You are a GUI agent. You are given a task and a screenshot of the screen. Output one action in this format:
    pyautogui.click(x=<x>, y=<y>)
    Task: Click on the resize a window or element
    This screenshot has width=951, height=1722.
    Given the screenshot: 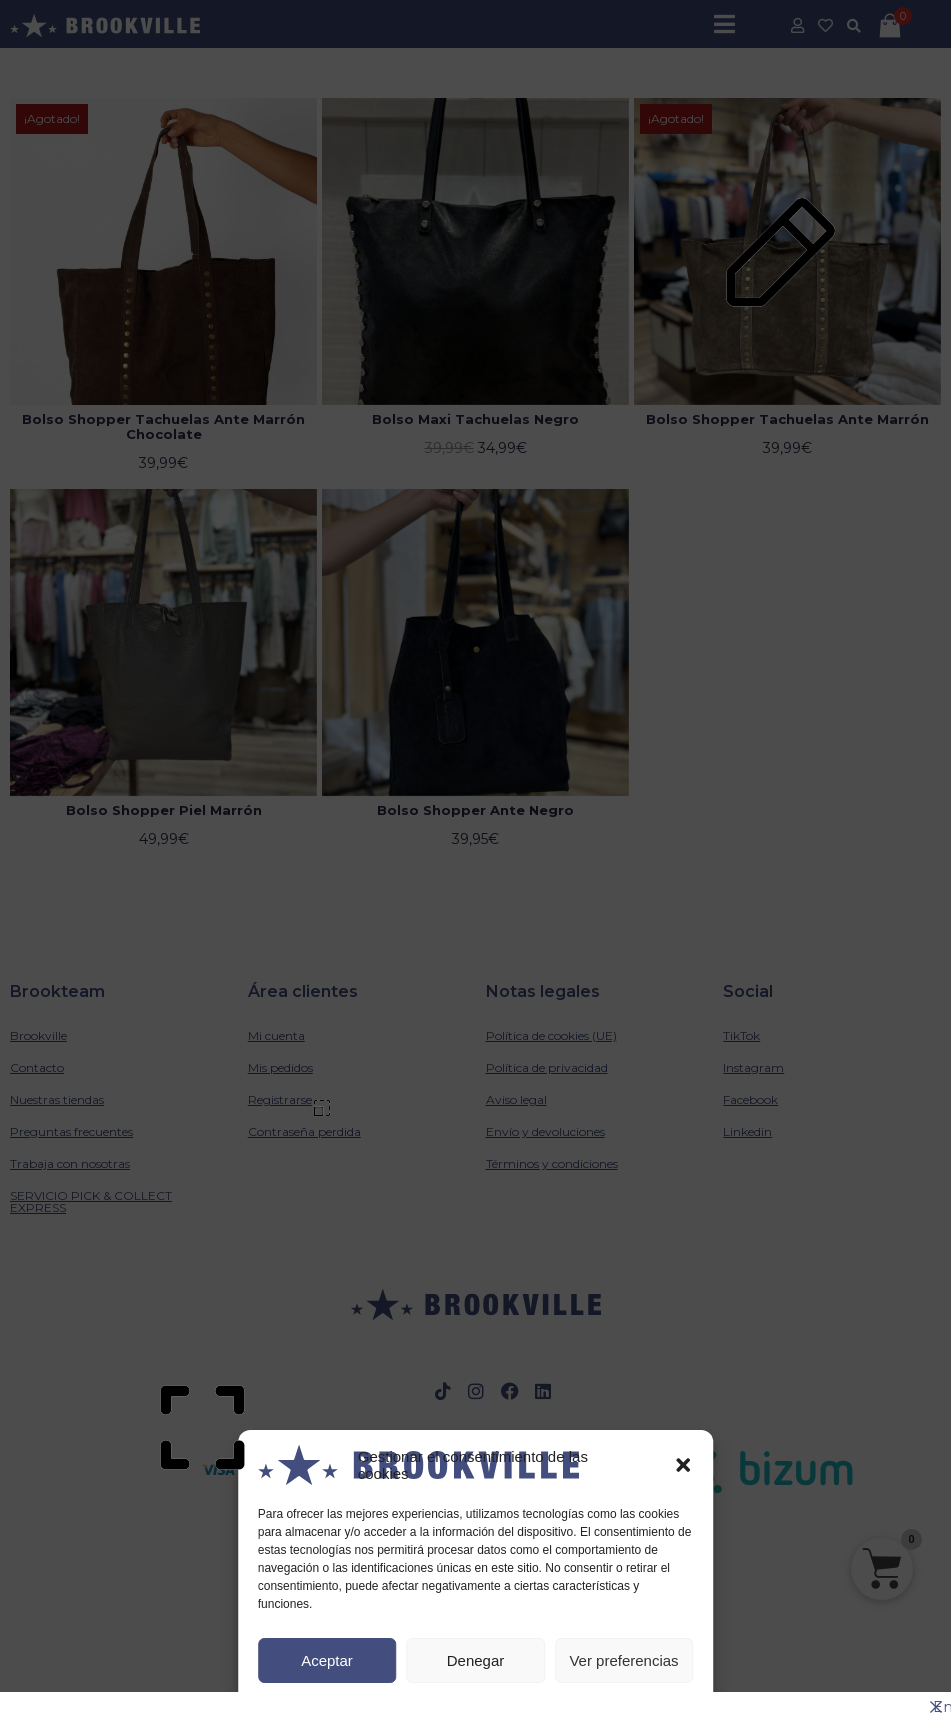 What is the action you would take?
    pyautogui.click(x=322, y=1108)
    